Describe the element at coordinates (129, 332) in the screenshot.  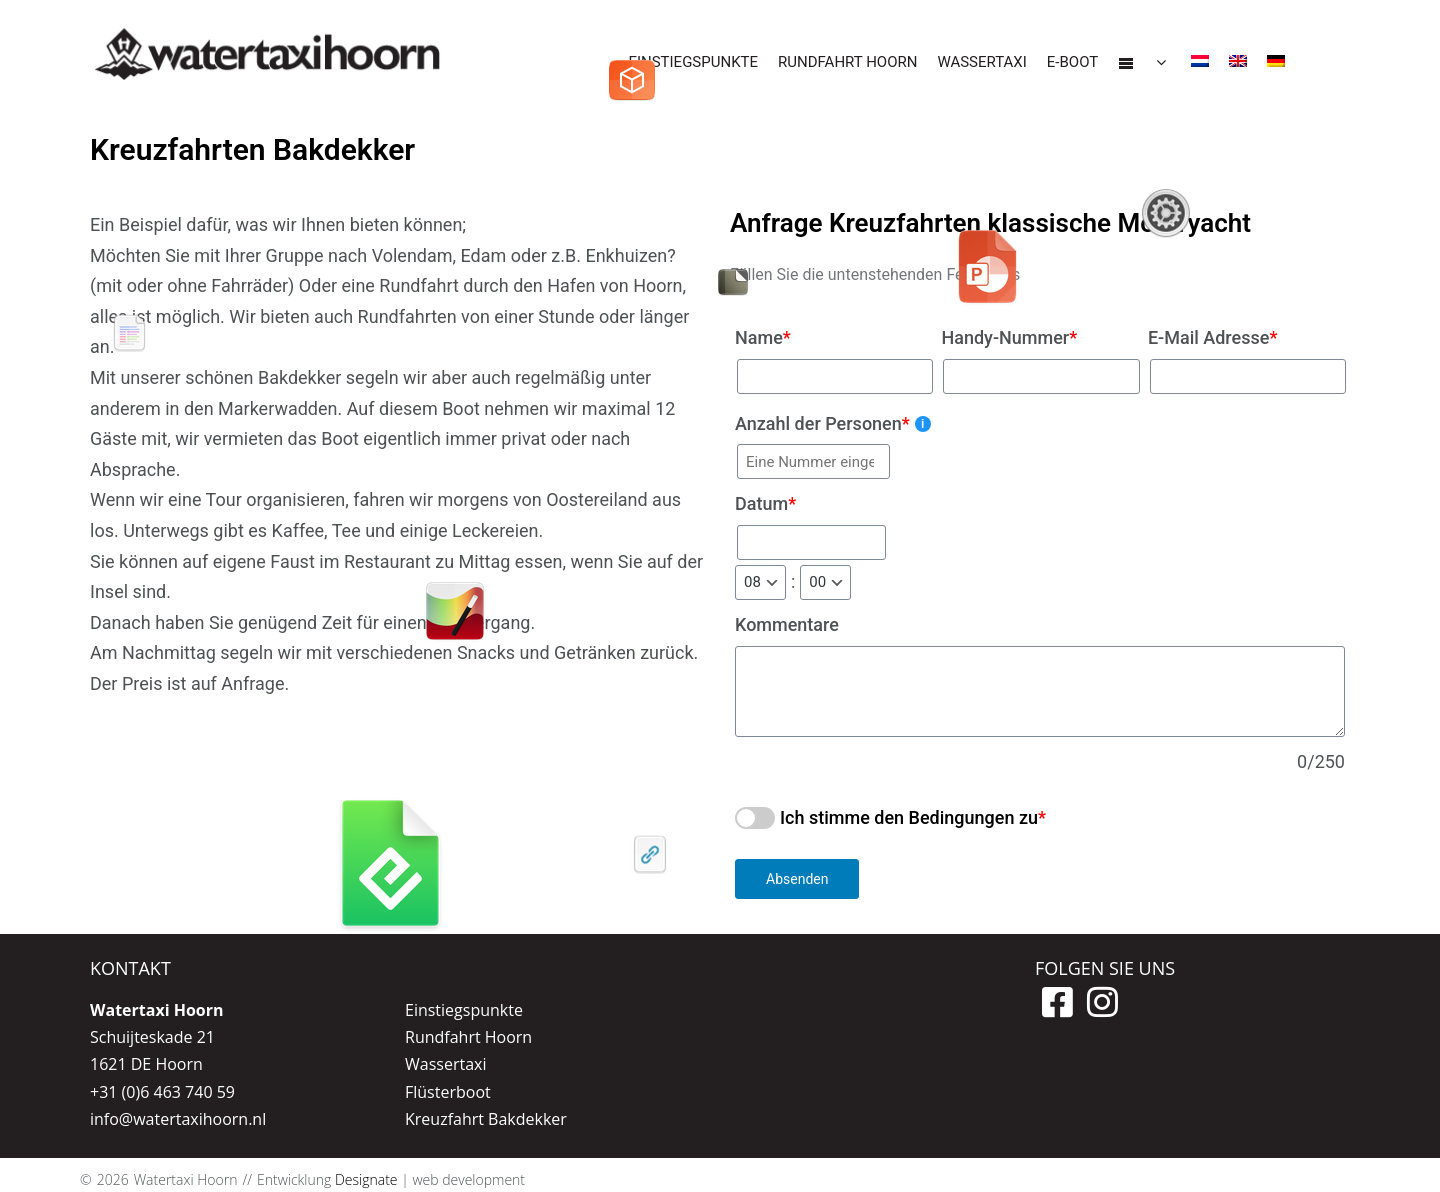
I see `open a script or code file` at that location.